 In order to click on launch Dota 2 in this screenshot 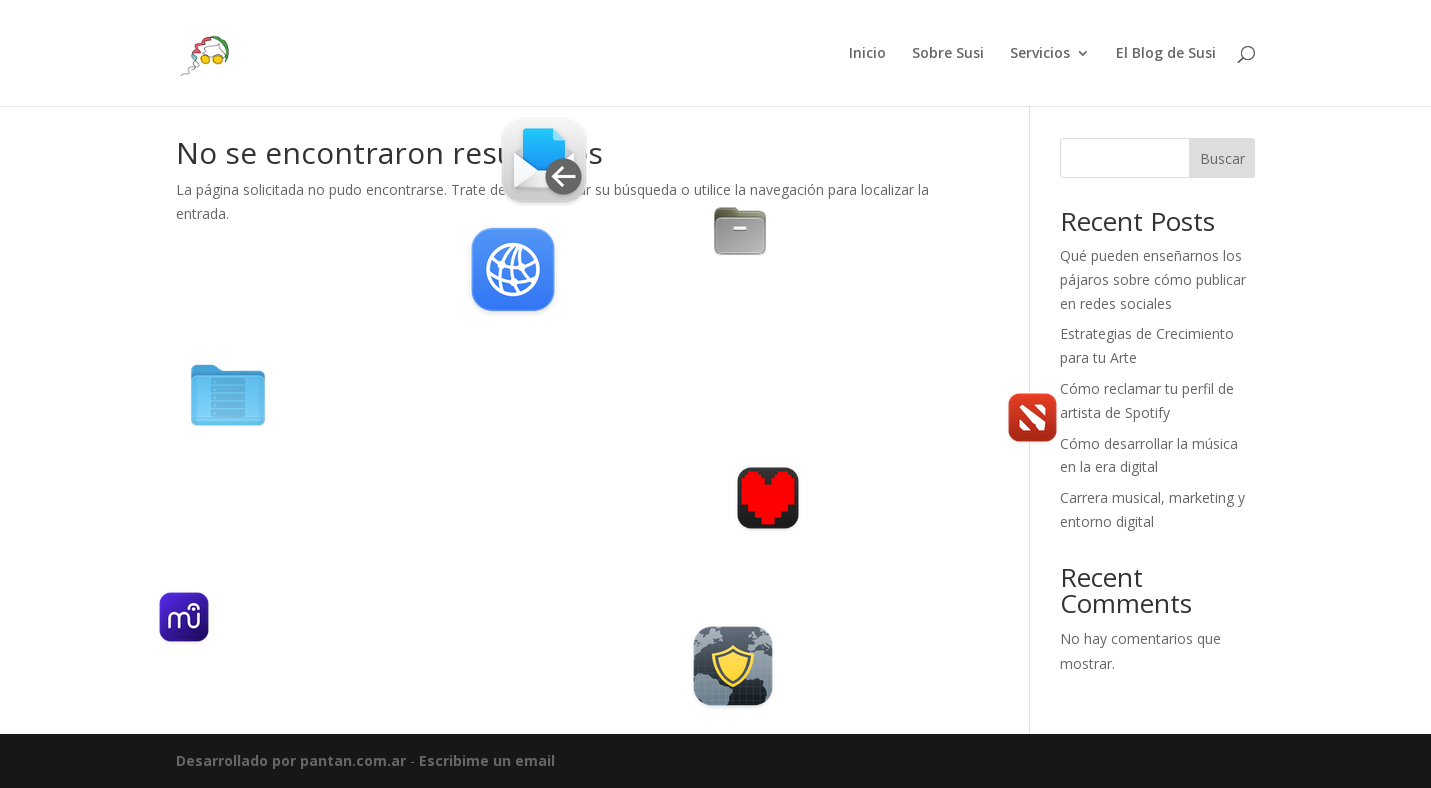, I will do `click(1032, 417)`.